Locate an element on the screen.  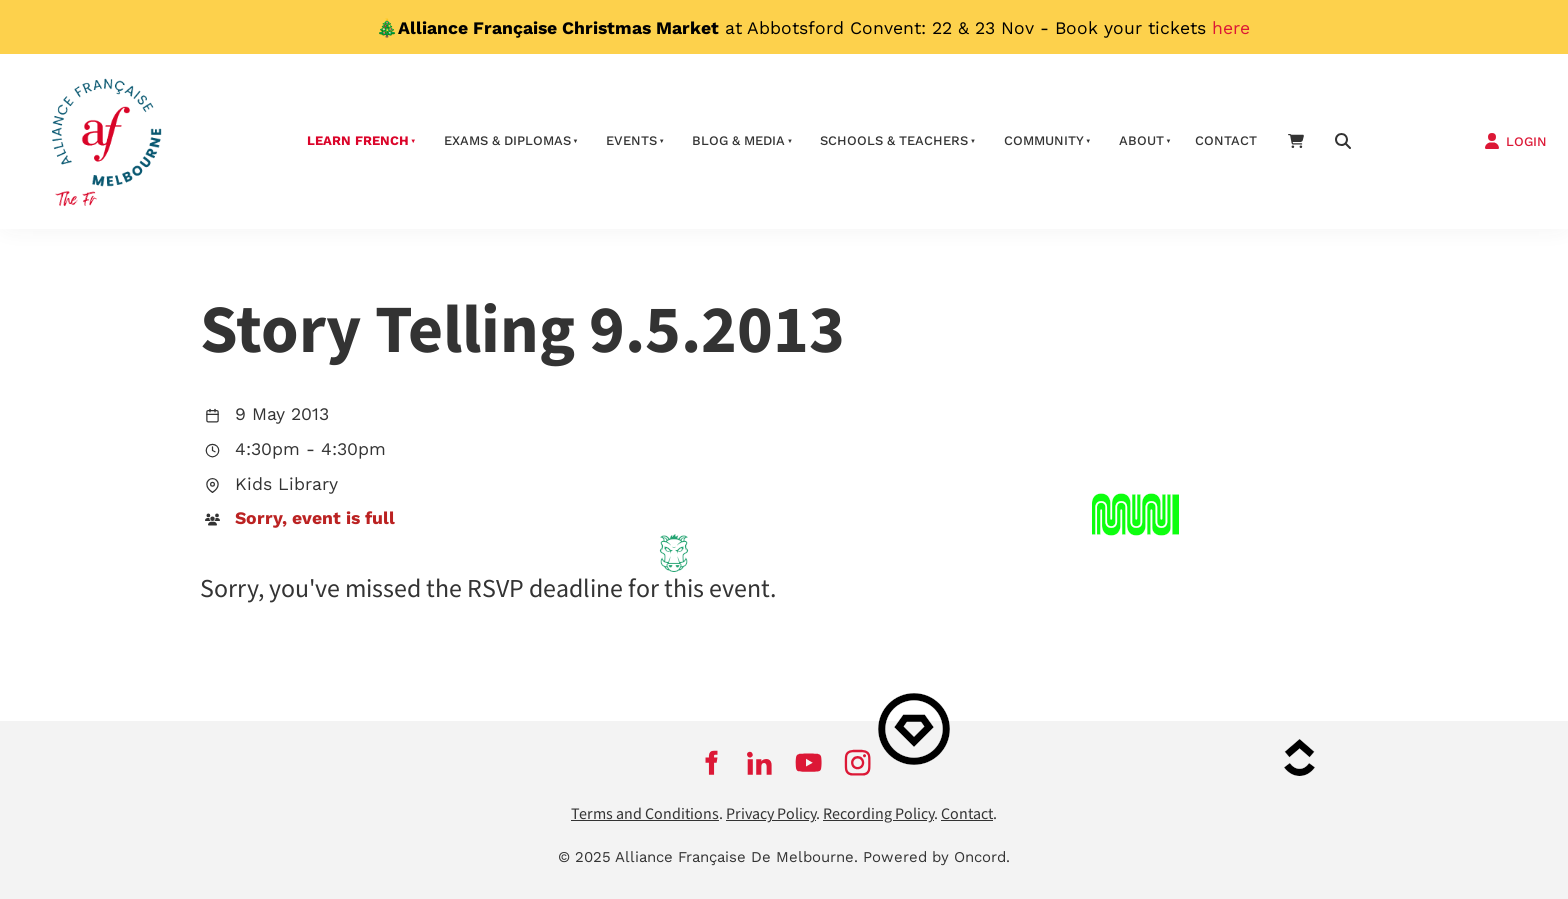
copper cryptocurrency or token indicator is located at coordinates (914, 729).